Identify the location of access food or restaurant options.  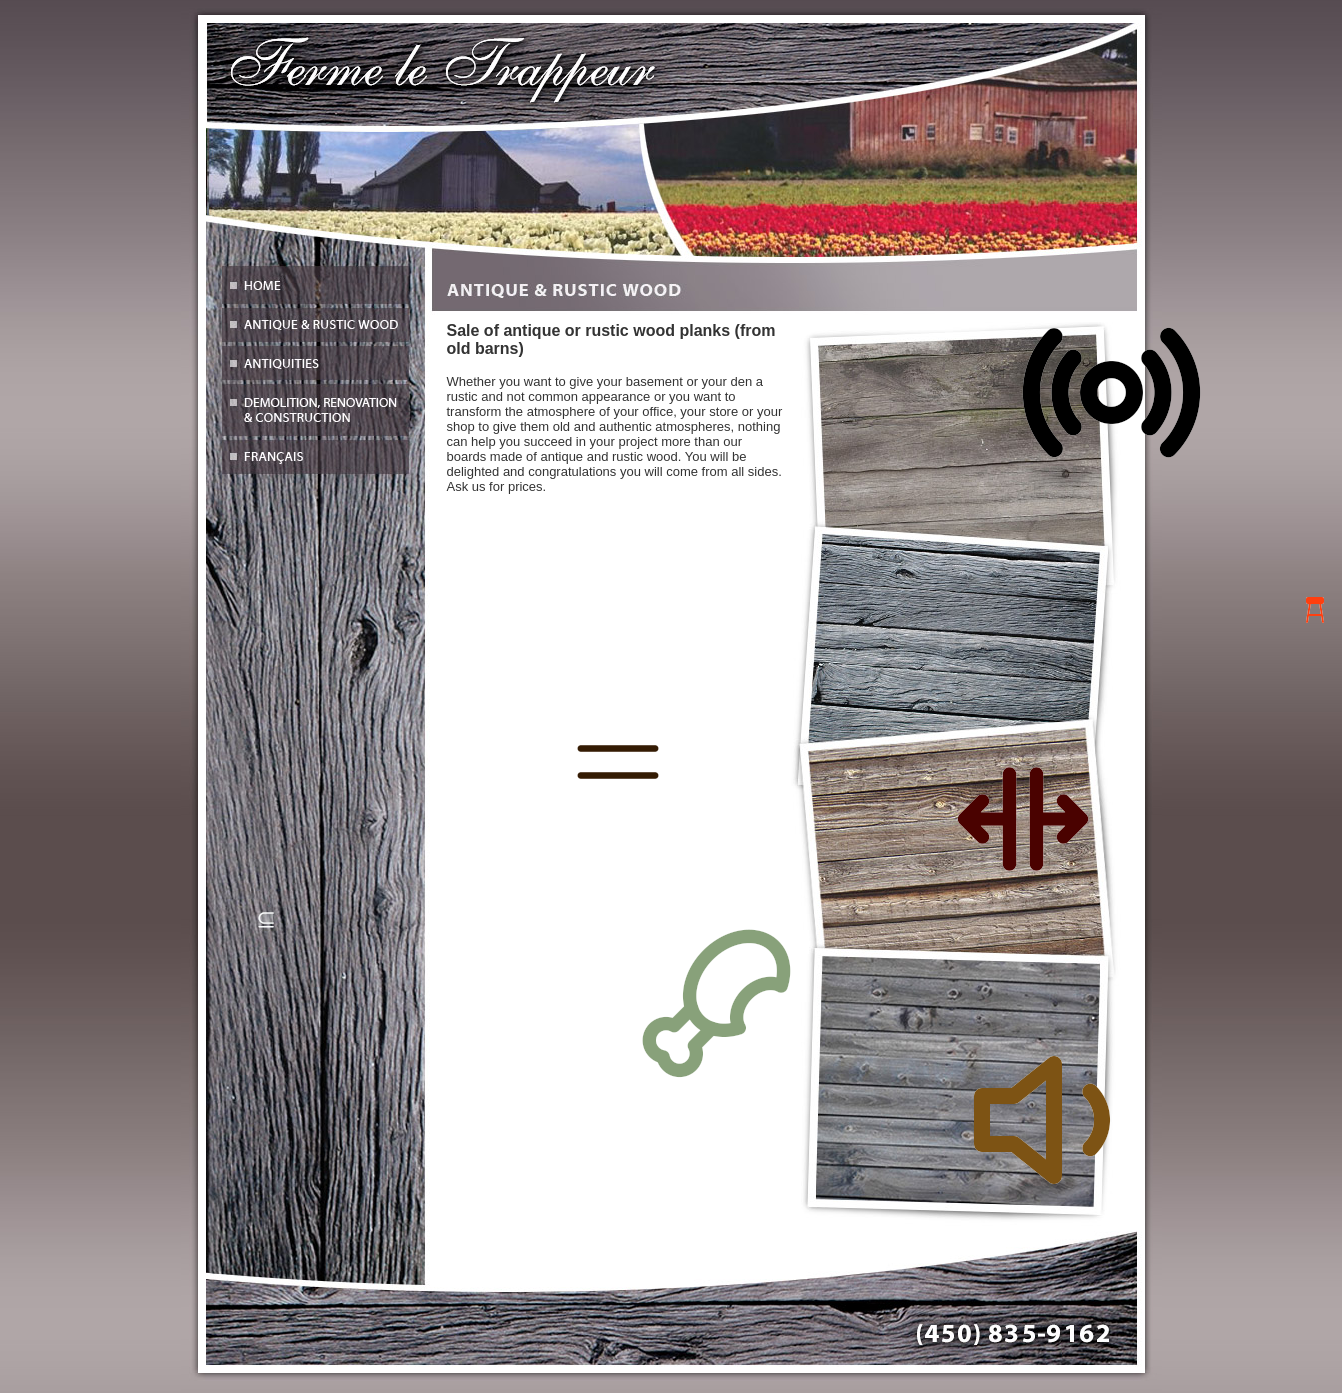
(716, 1003).